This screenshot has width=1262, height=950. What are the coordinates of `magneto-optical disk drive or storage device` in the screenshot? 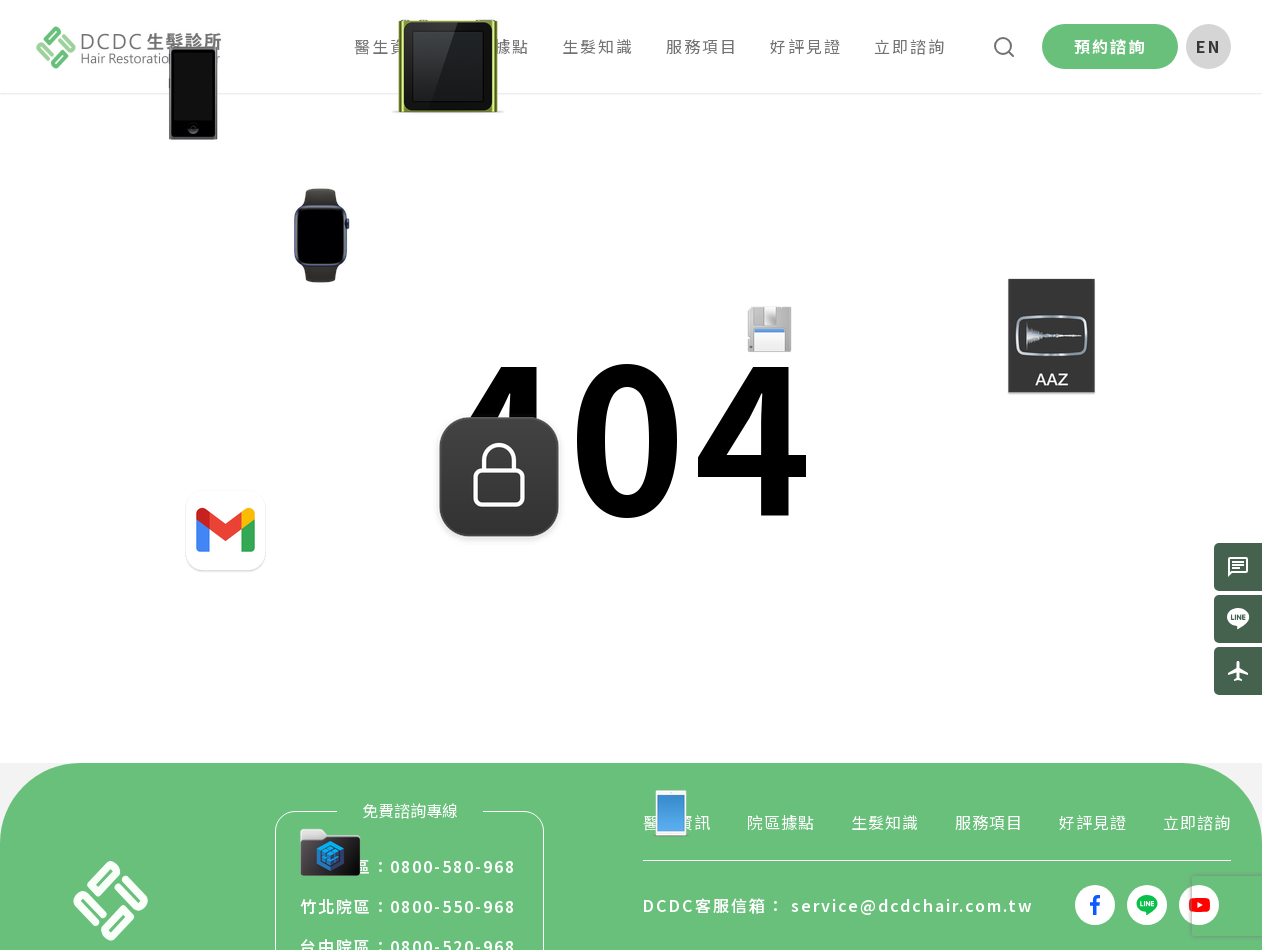 It's located at (769, 329).